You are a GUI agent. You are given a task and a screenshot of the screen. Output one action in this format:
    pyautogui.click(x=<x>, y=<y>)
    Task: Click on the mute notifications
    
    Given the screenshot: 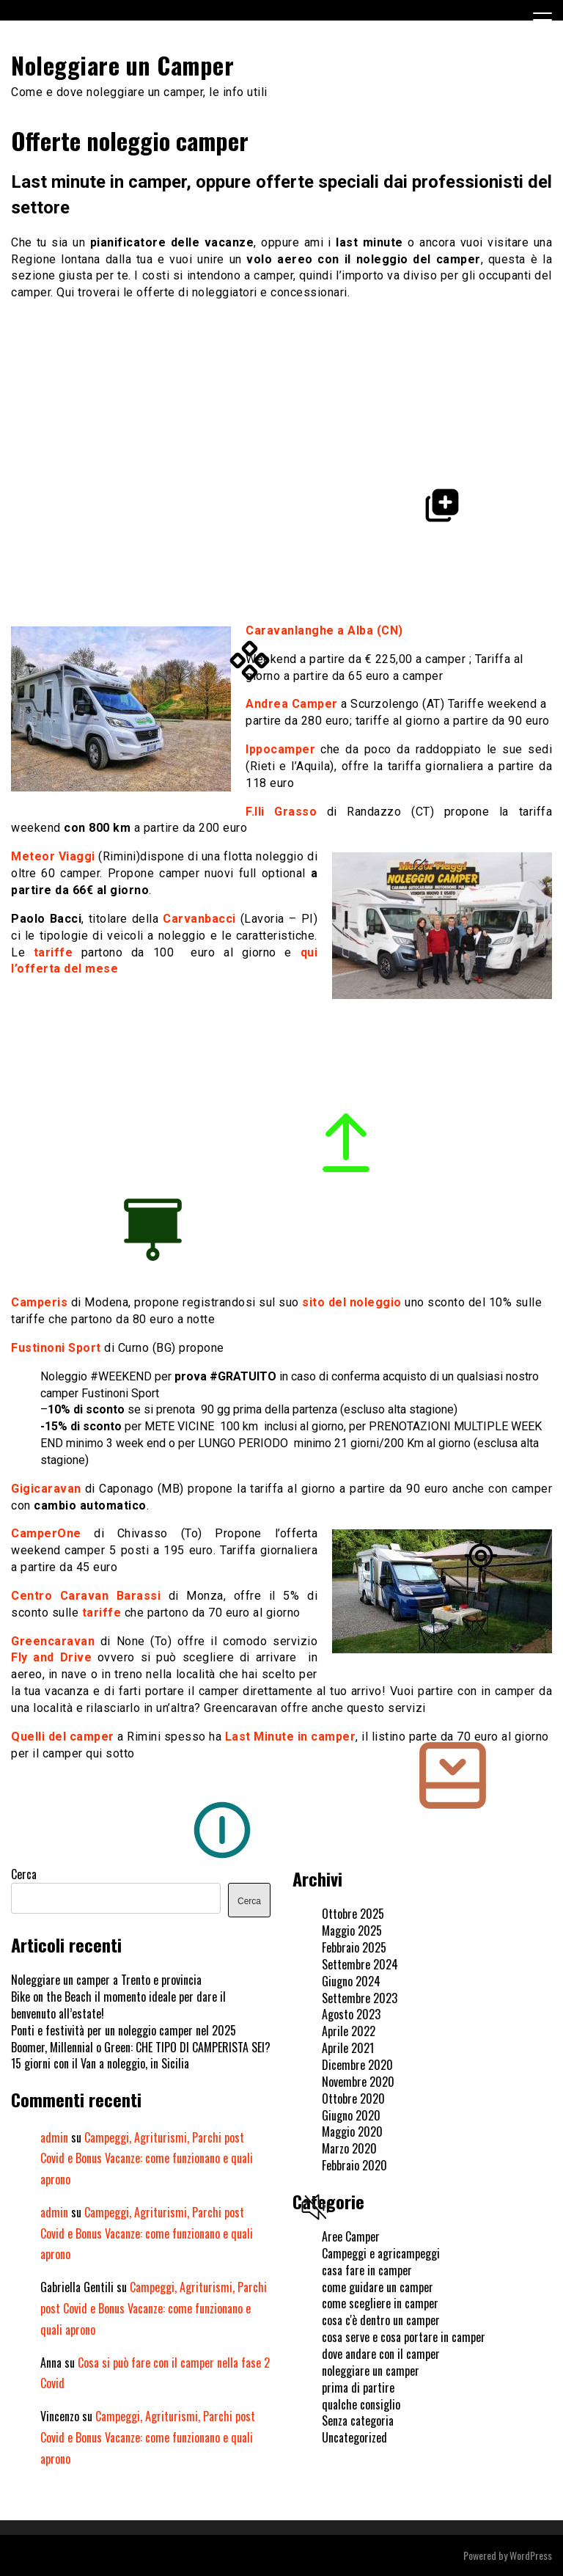 What is the action you would take?
    pyautogui.click(x=419, y=866)
    